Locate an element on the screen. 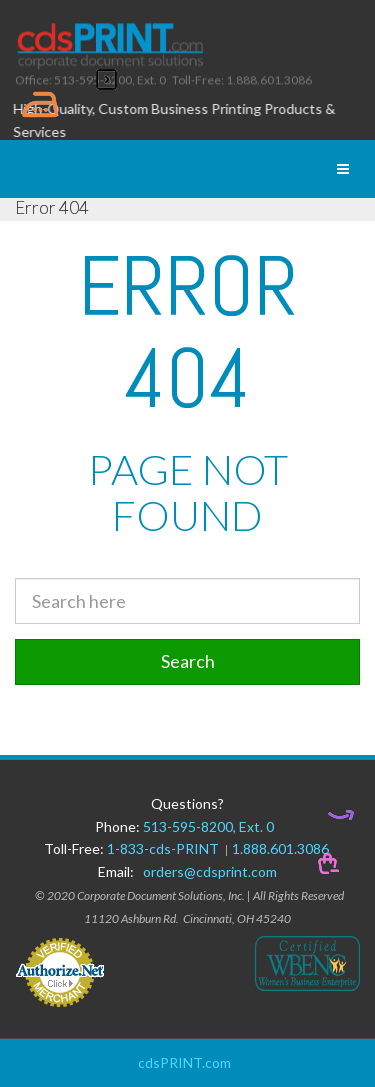  select high heat ironing setting is located at coordinates (40, 104).